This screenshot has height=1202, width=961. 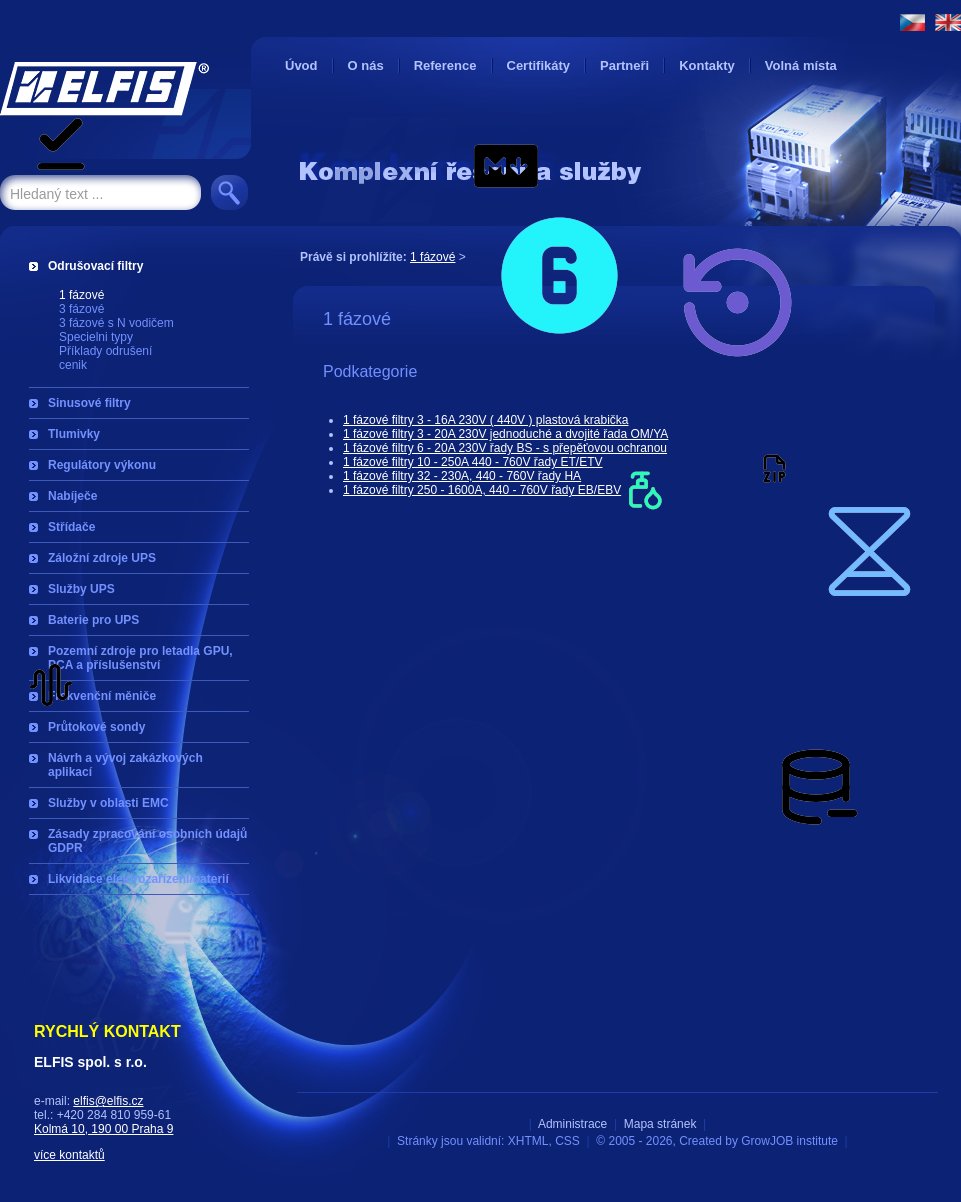 I want to click on indicates step 6 in a numbered process, so click(x=559, y=275).